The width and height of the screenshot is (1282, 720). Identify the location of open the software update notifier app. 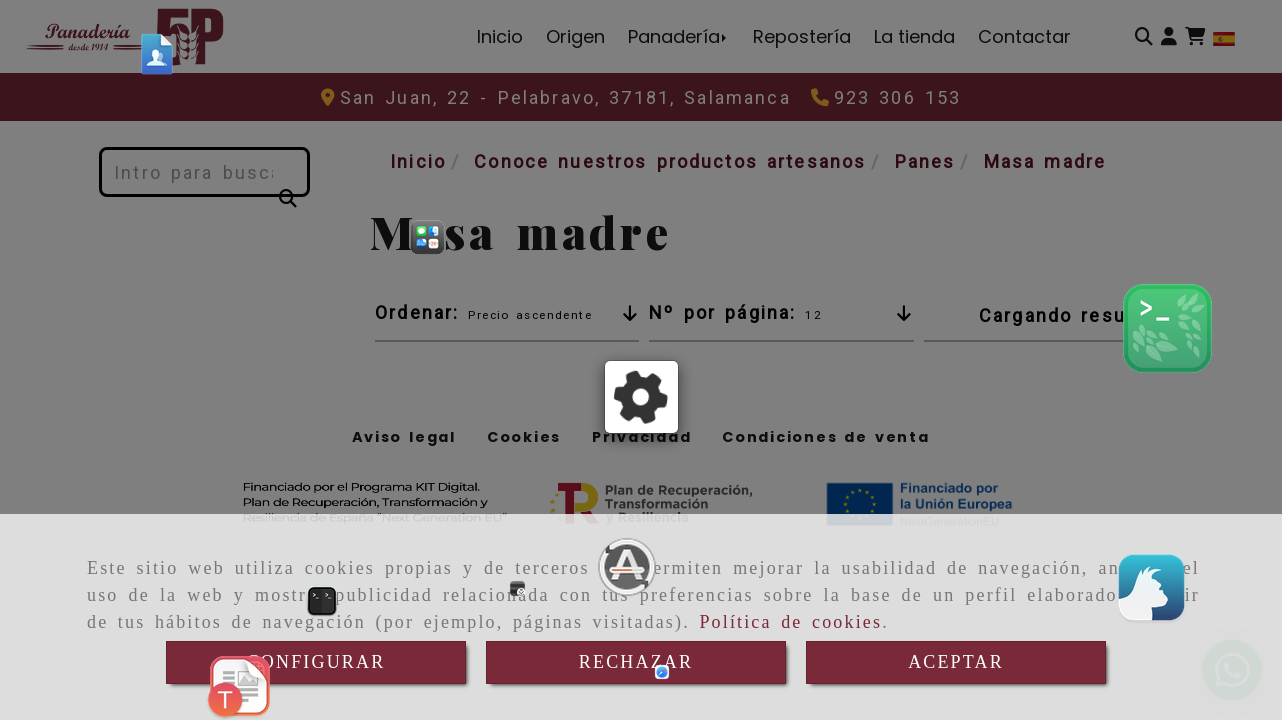
(627, 567).